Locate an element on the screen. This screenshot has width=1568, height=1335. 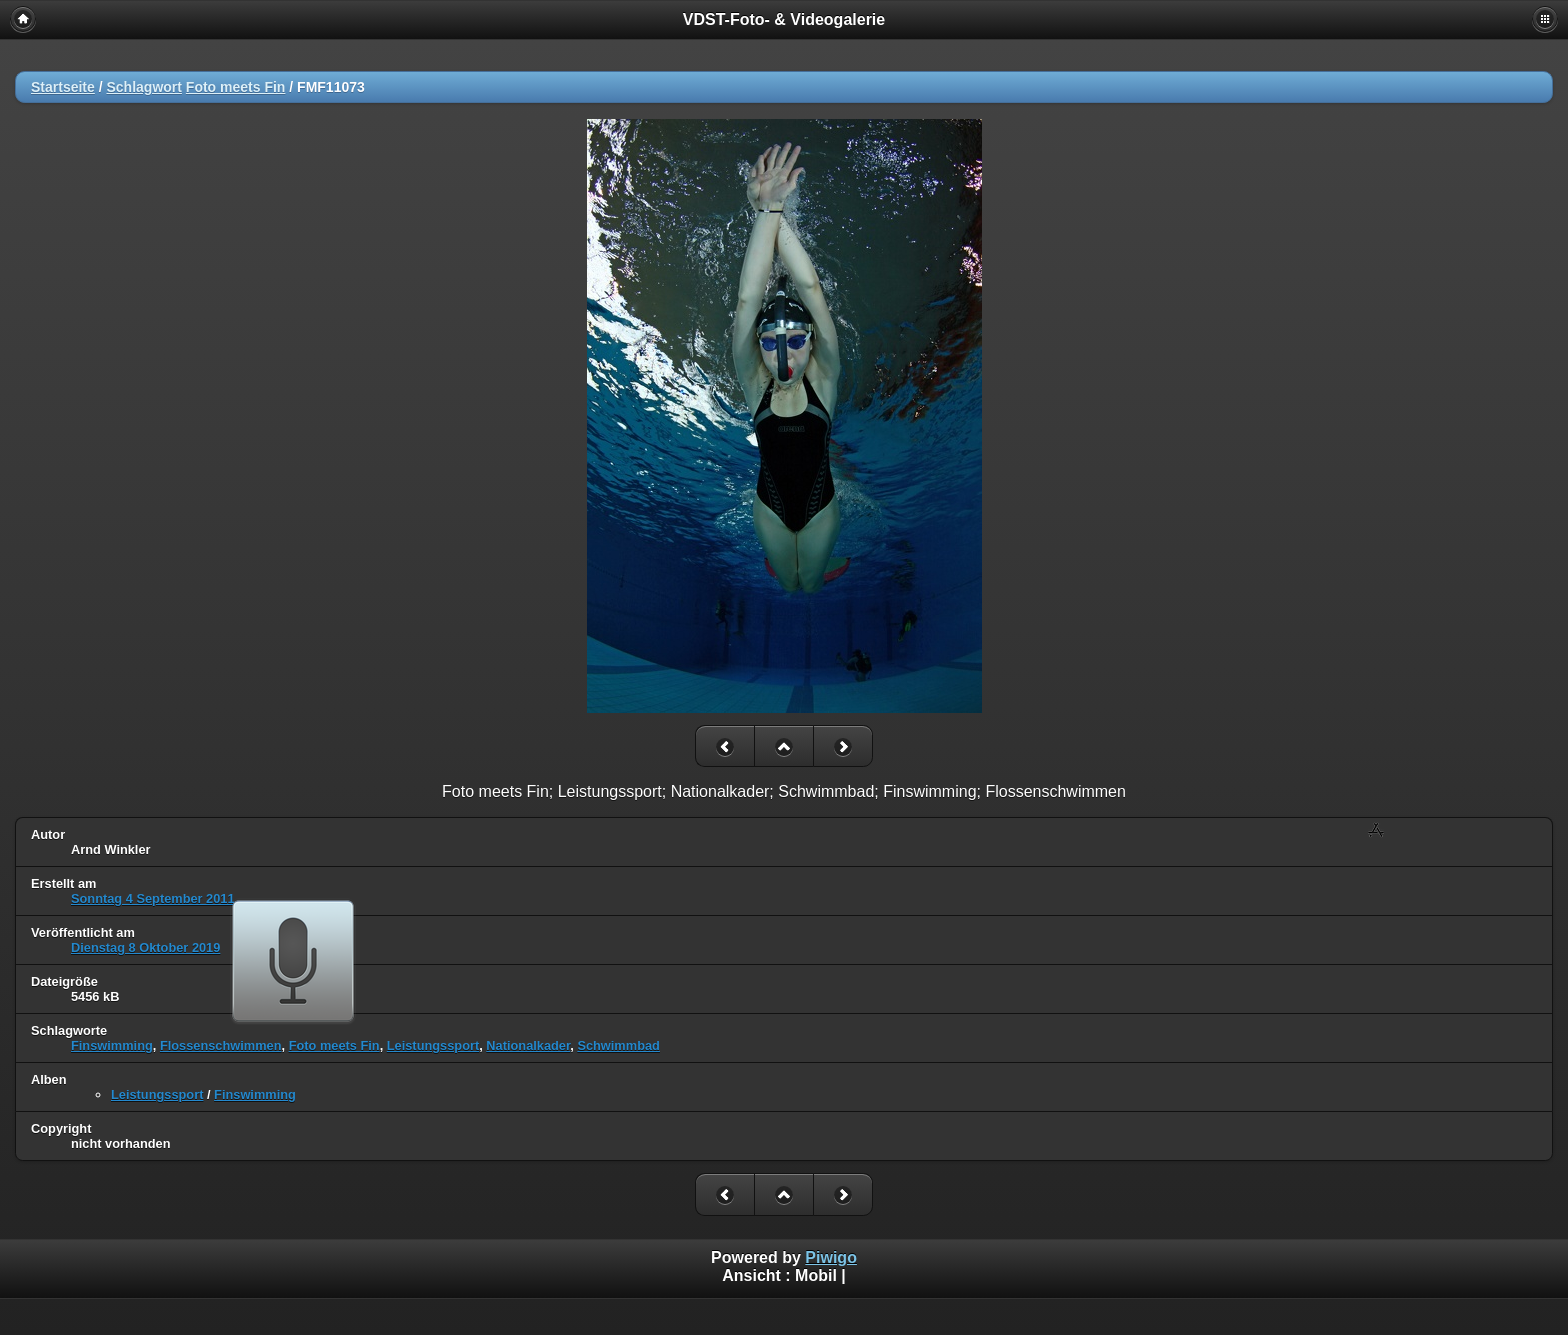
activate voice dictation is located at coordinates (293, 961).